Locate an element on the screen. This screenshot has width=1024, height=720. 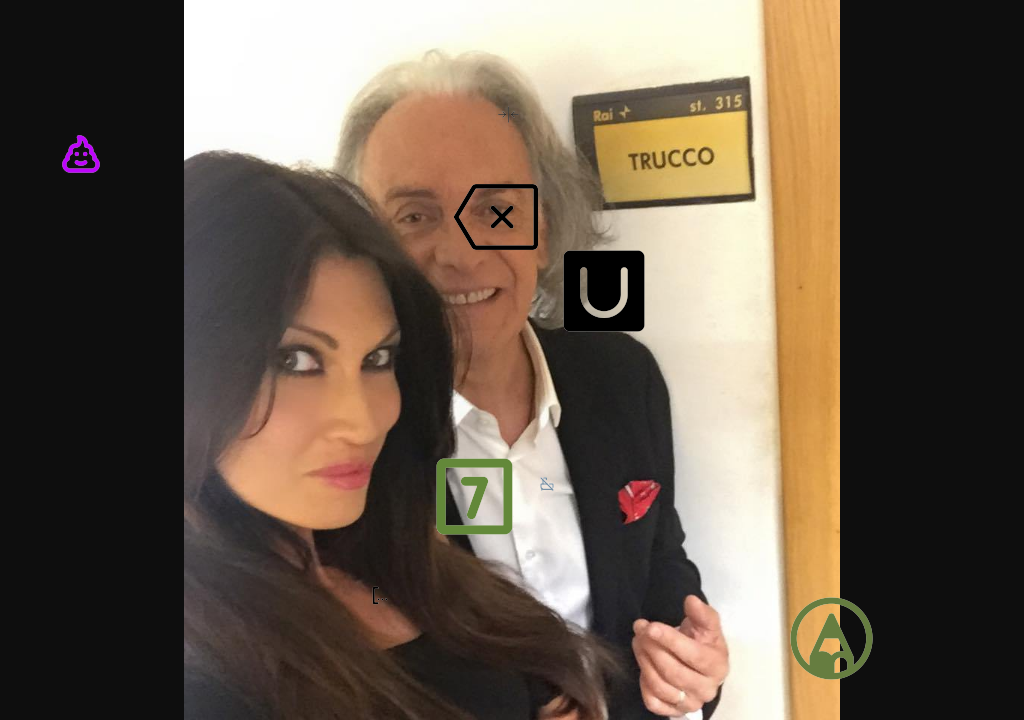
indicates bathtub or bath feature is unavailable is located at coordinates (547, 484).